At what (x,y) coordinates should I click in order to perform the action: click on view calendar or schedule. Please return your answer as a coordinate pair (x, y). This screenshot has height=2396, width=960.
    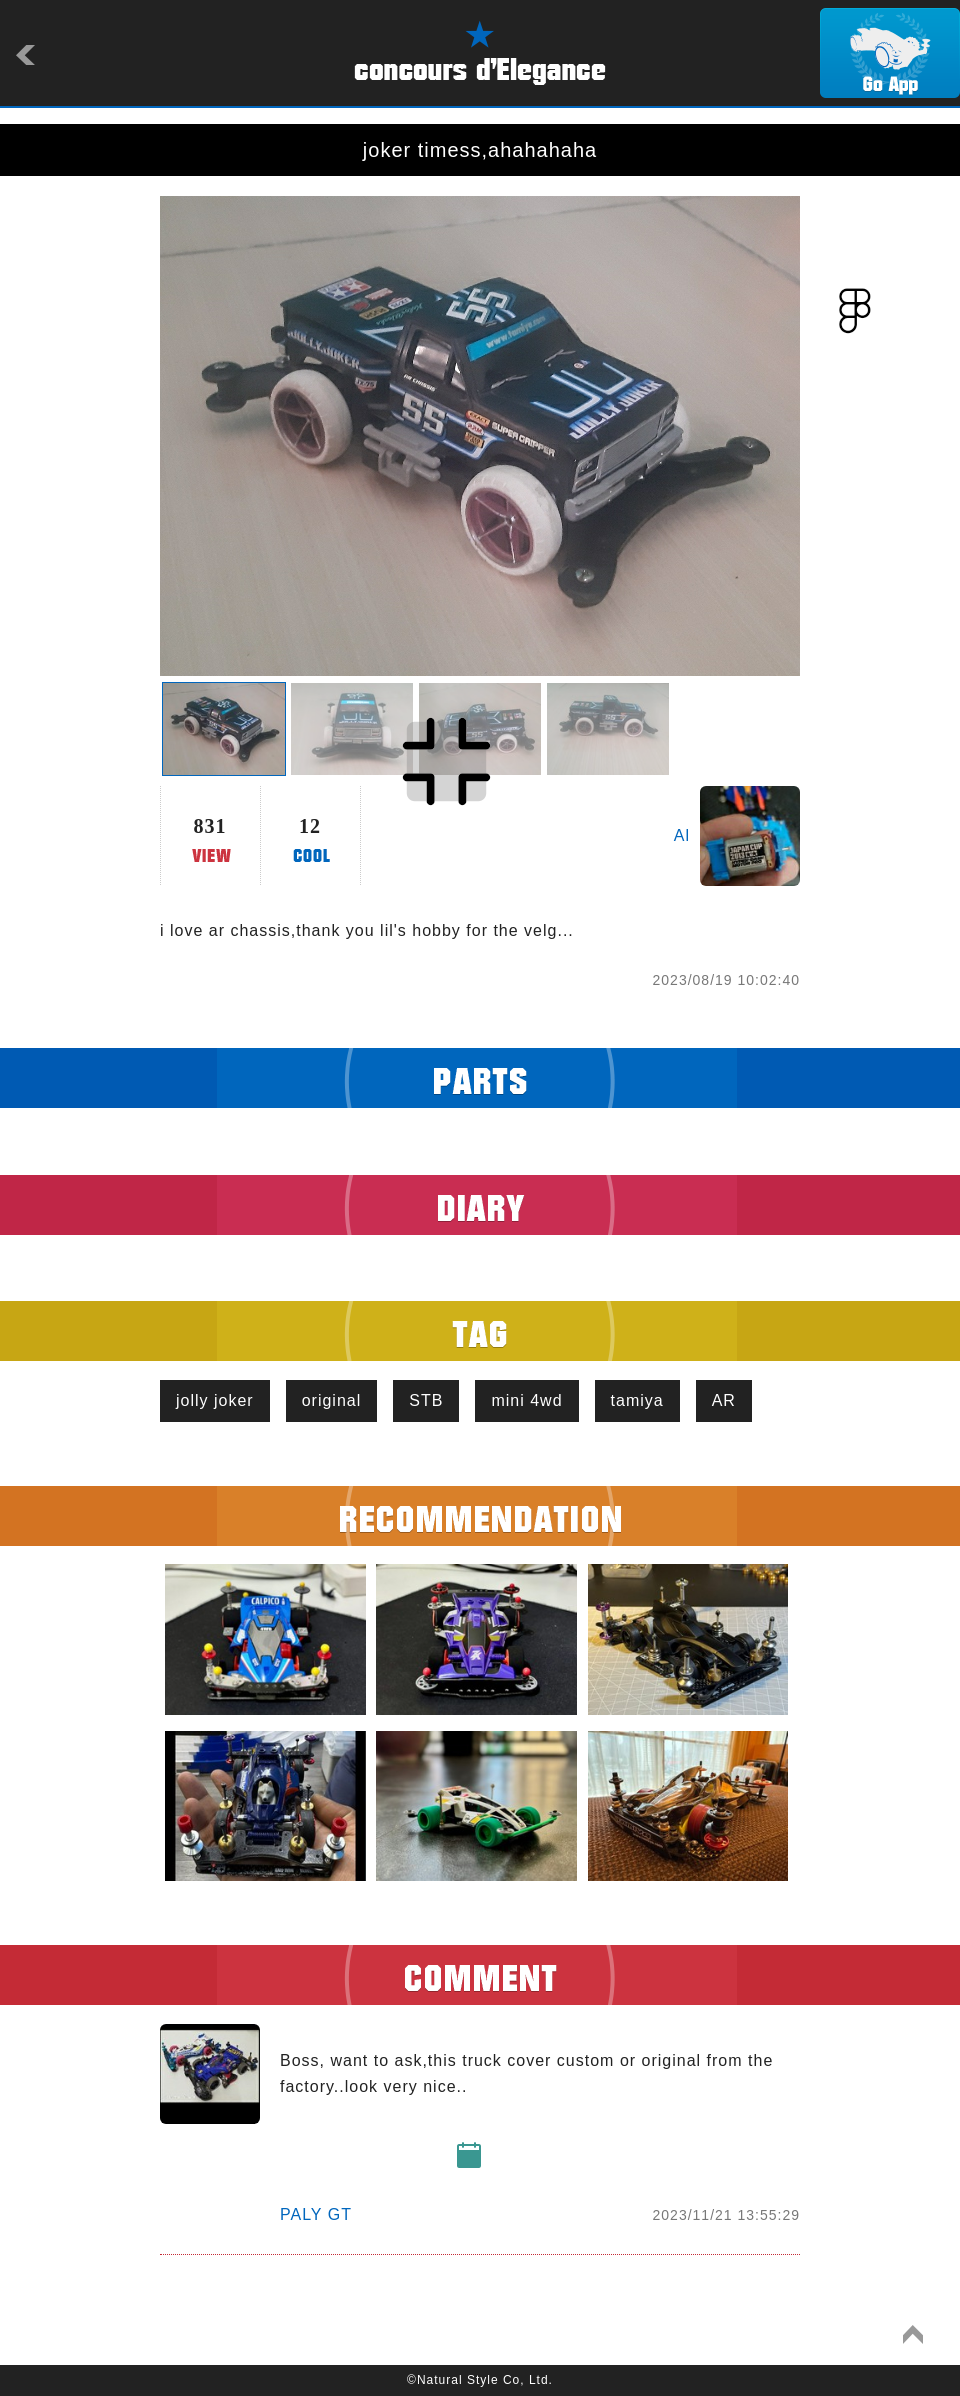
    Looking at the image, I should click on (469, 2156).